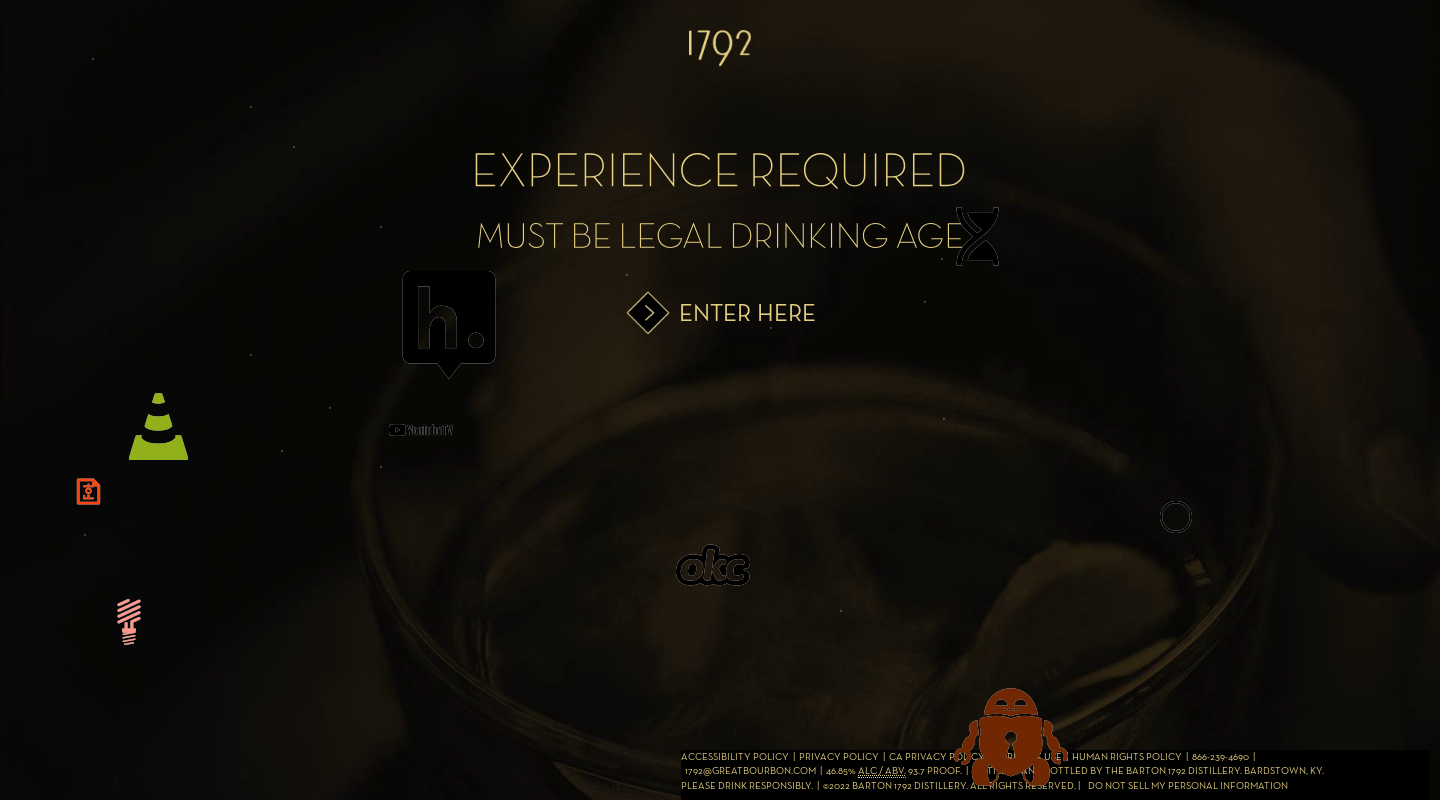  Describe the element at coordinates (977, 236) in the screenshot. I see `access genetic or DNA-related information` at that location.